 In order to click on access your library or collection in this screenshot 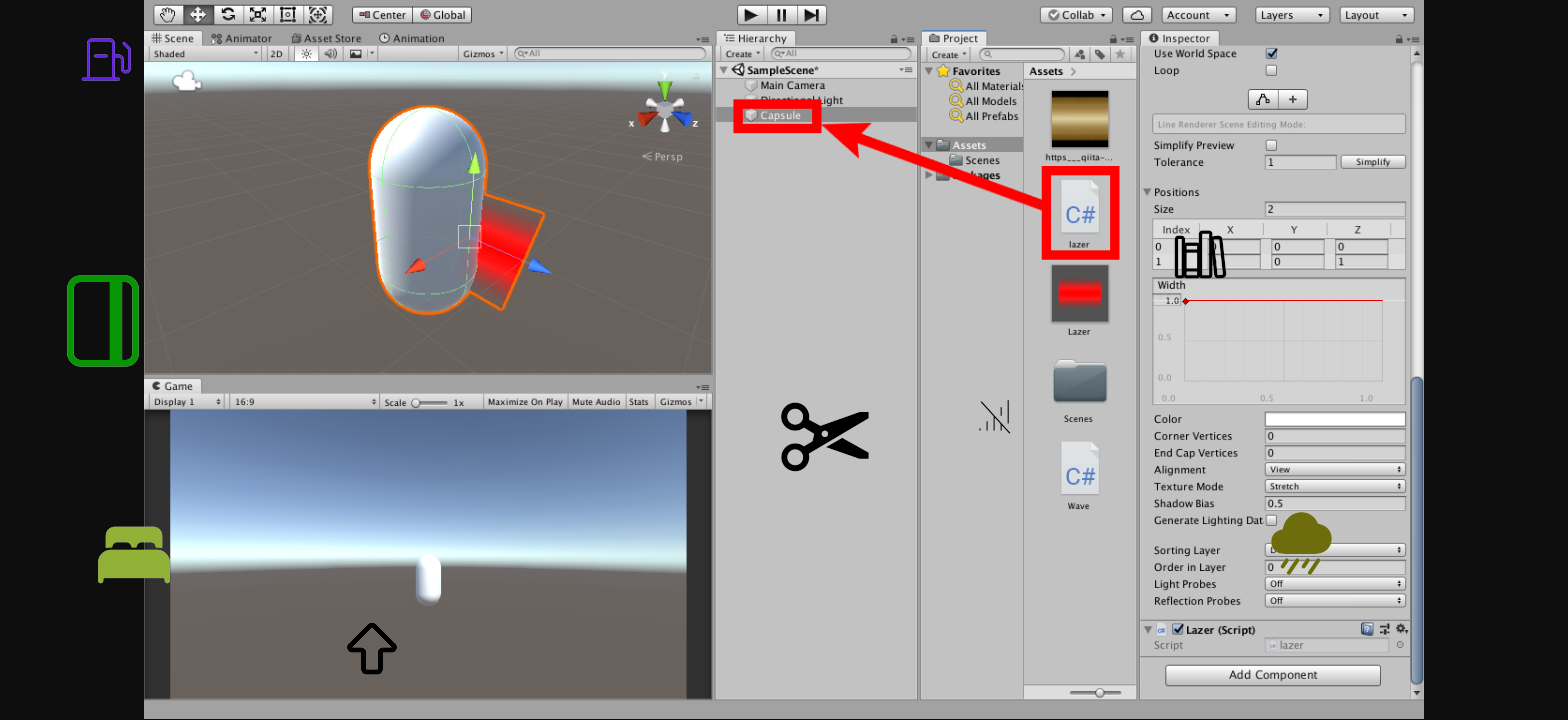, I will do `click(1200, 254)`.